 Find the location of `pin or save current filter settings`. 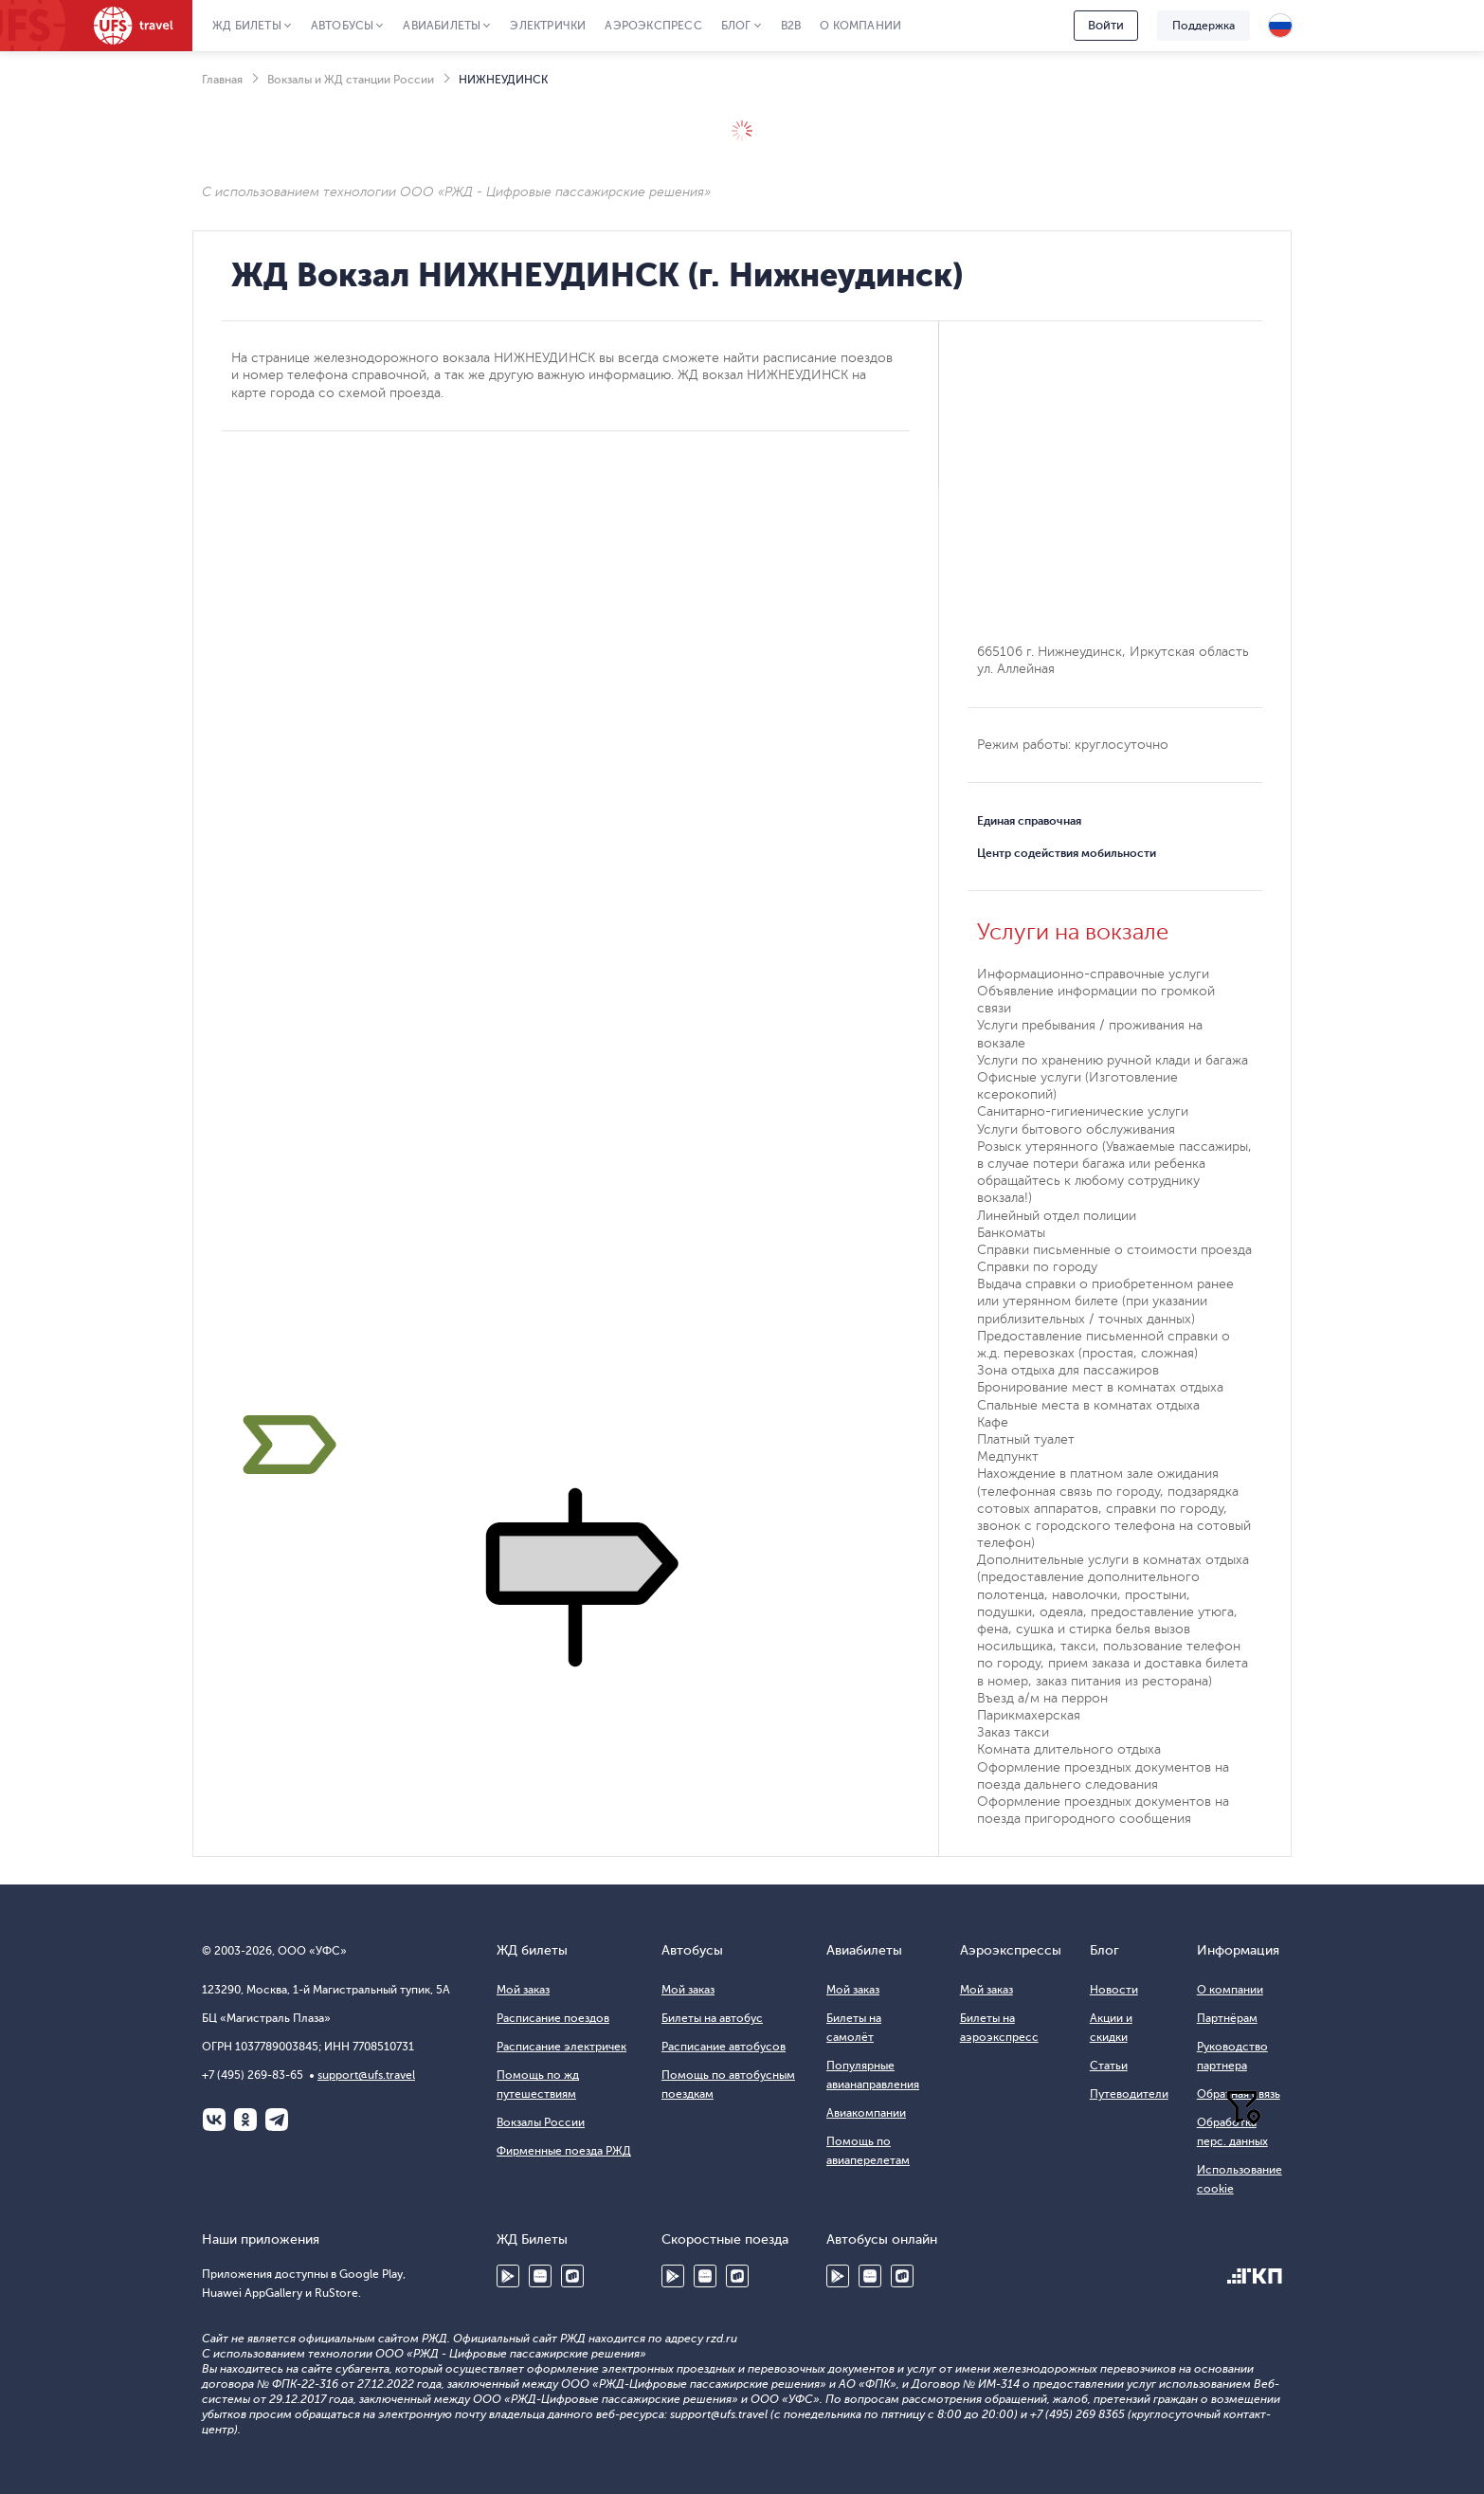

pin or save current filter settings is located at coordinates (1241, 2105).